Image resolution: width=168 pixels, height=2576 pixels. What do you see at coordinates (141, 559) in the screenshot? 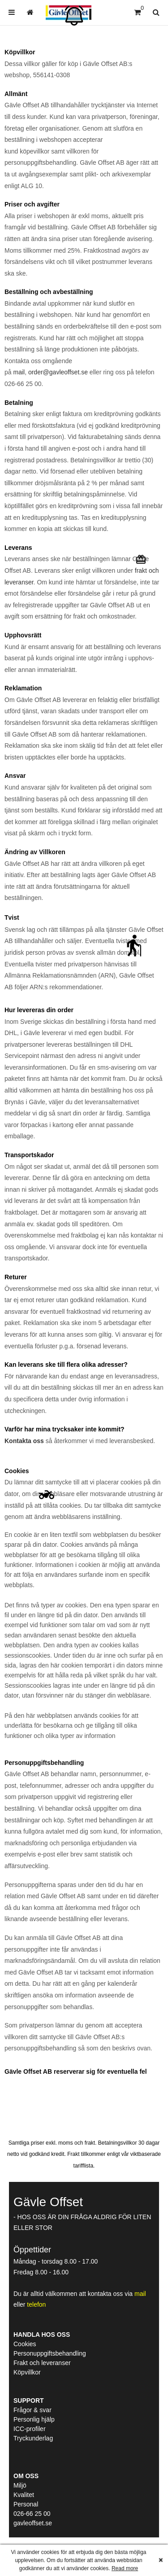
I see `redeem a gift card or voucher` at bounding box center [141, 559].